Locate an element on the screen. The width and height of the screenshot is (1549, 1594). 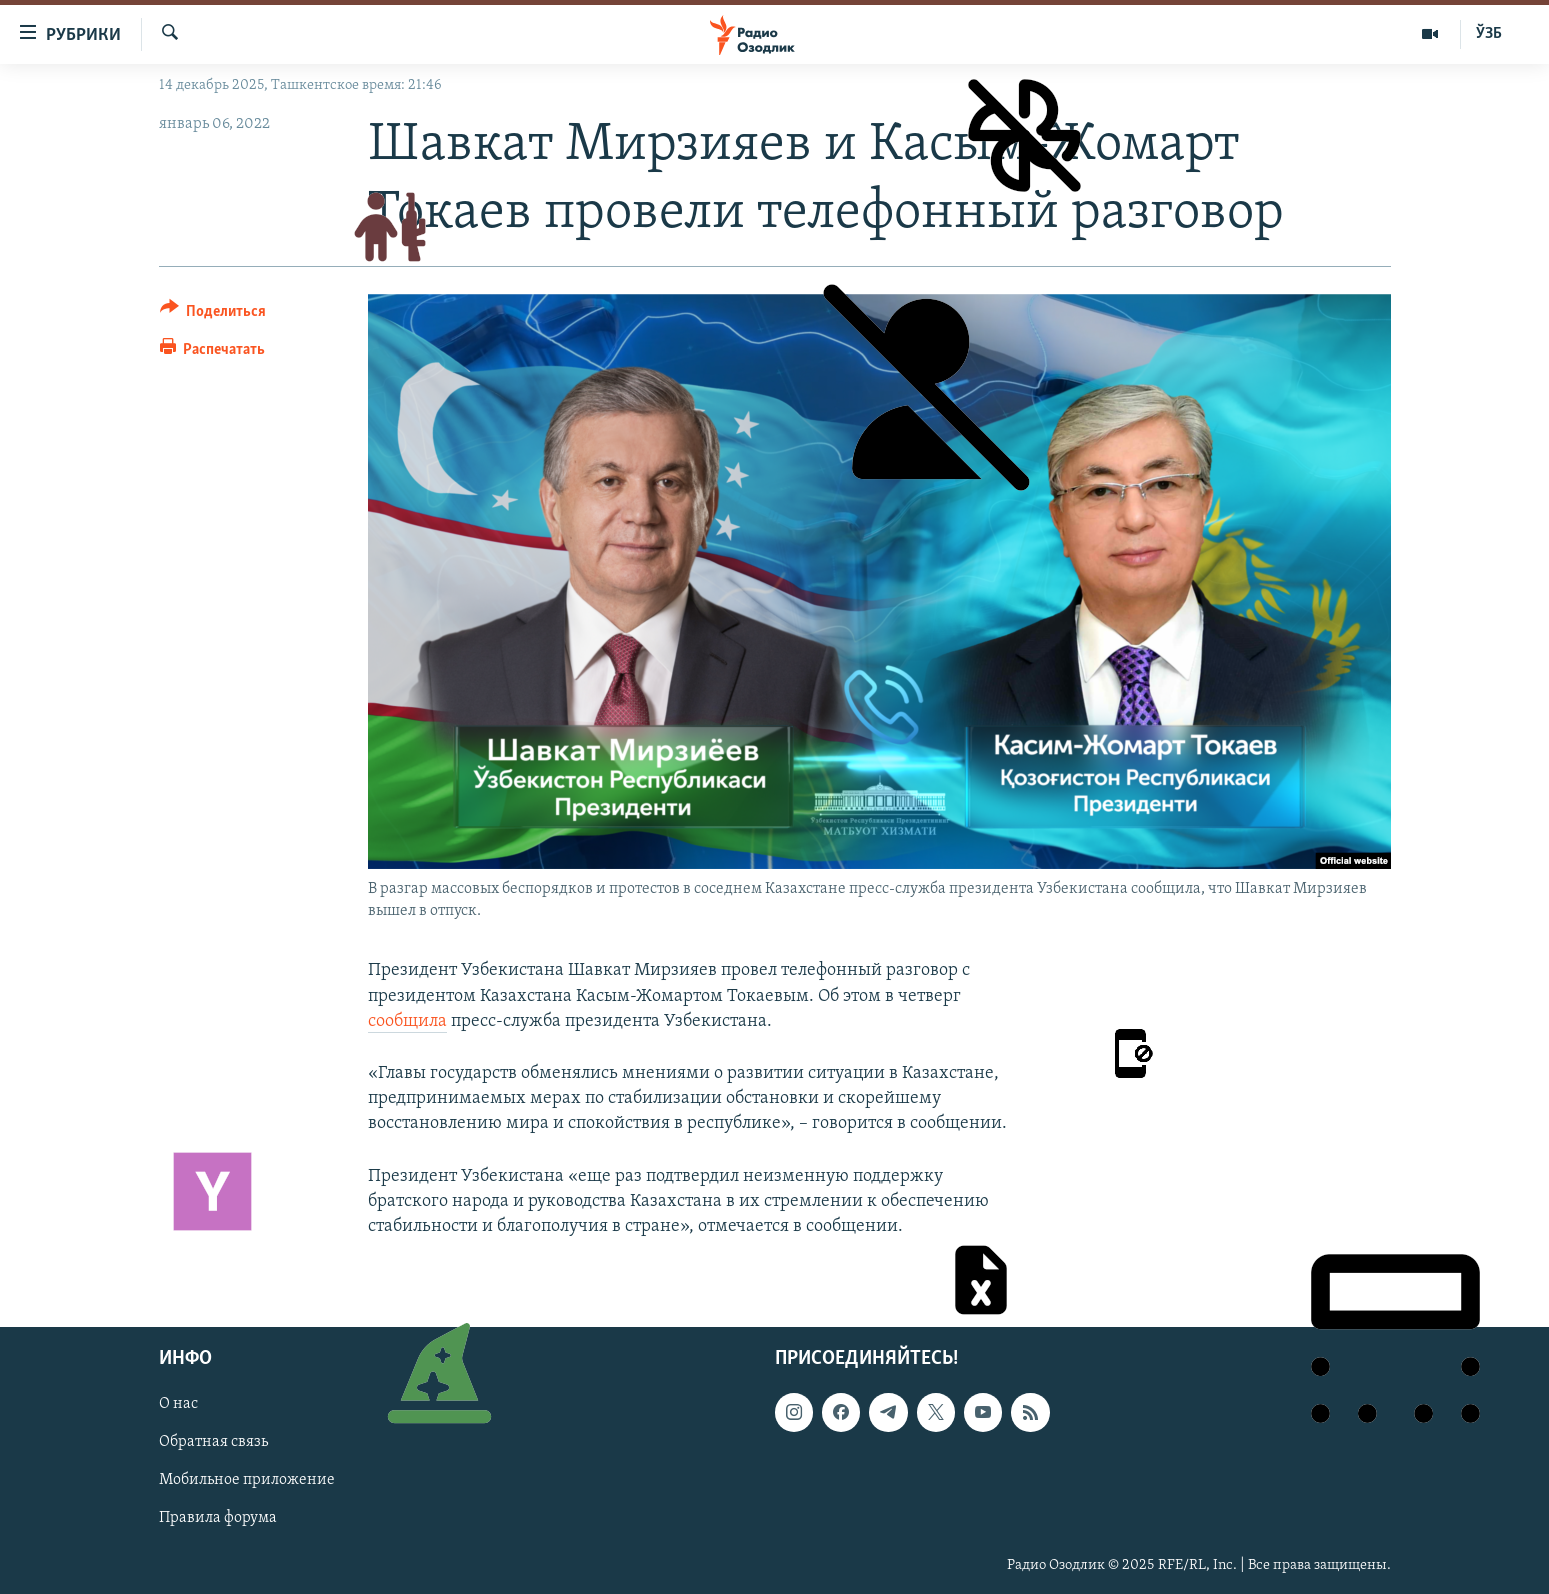
access wizard or magic-themed features is located at coordinates (439, 1371).